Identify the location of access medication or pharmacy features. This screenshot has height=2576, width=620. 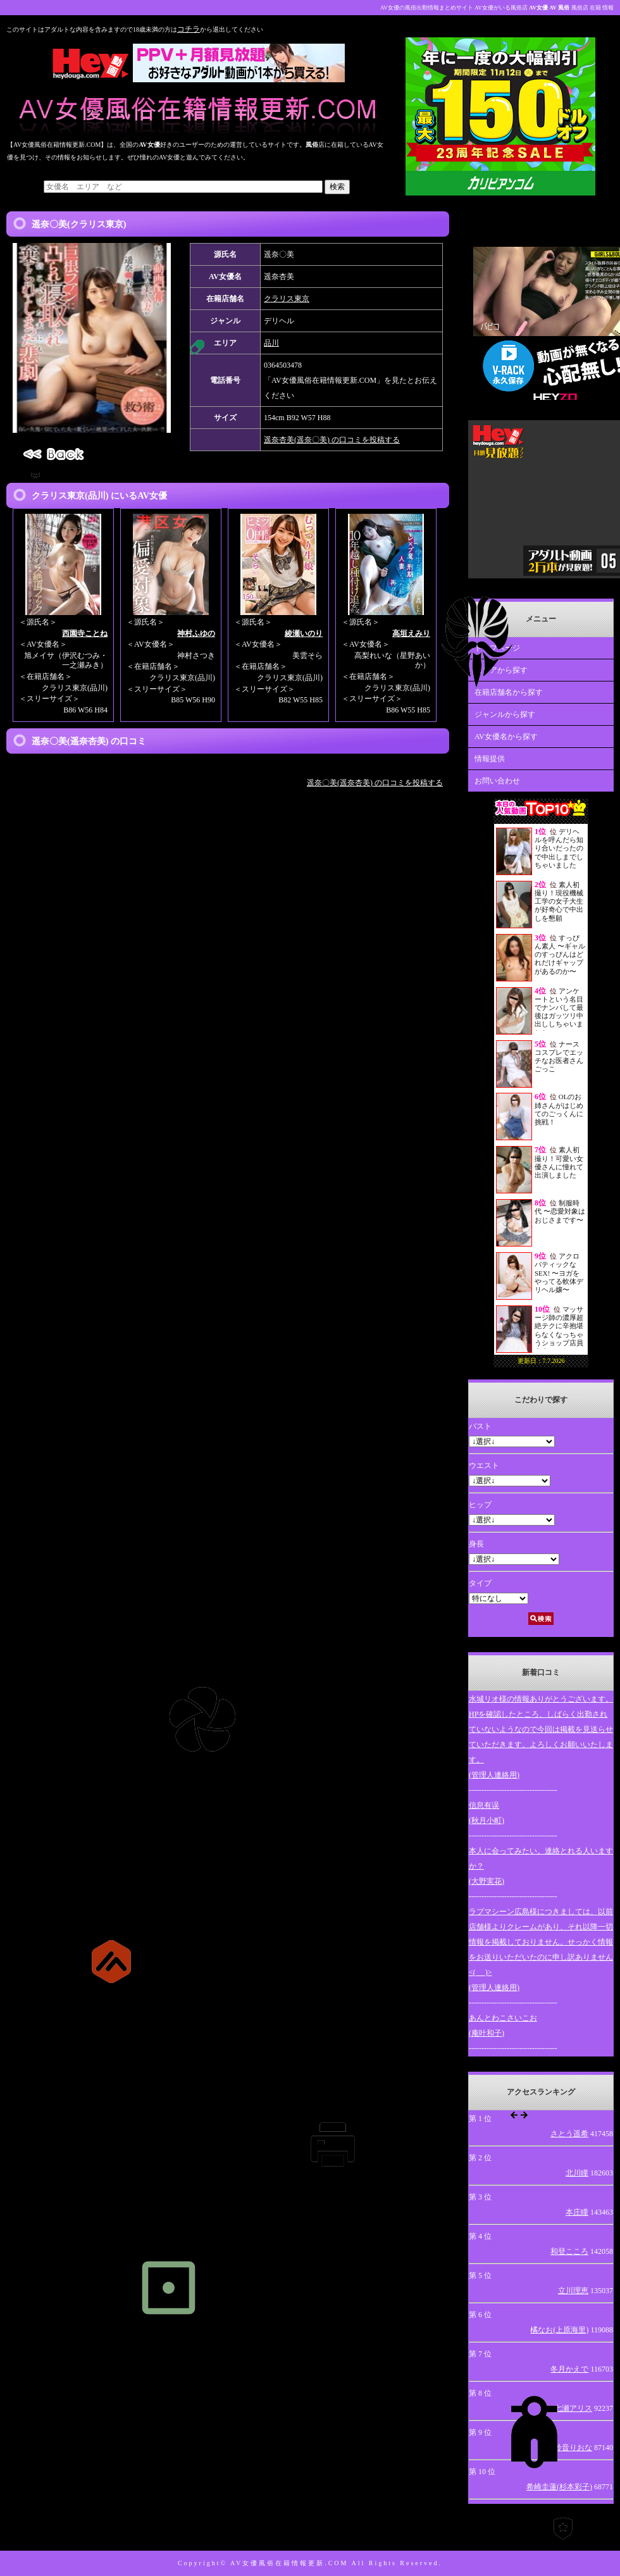
(197, 347).